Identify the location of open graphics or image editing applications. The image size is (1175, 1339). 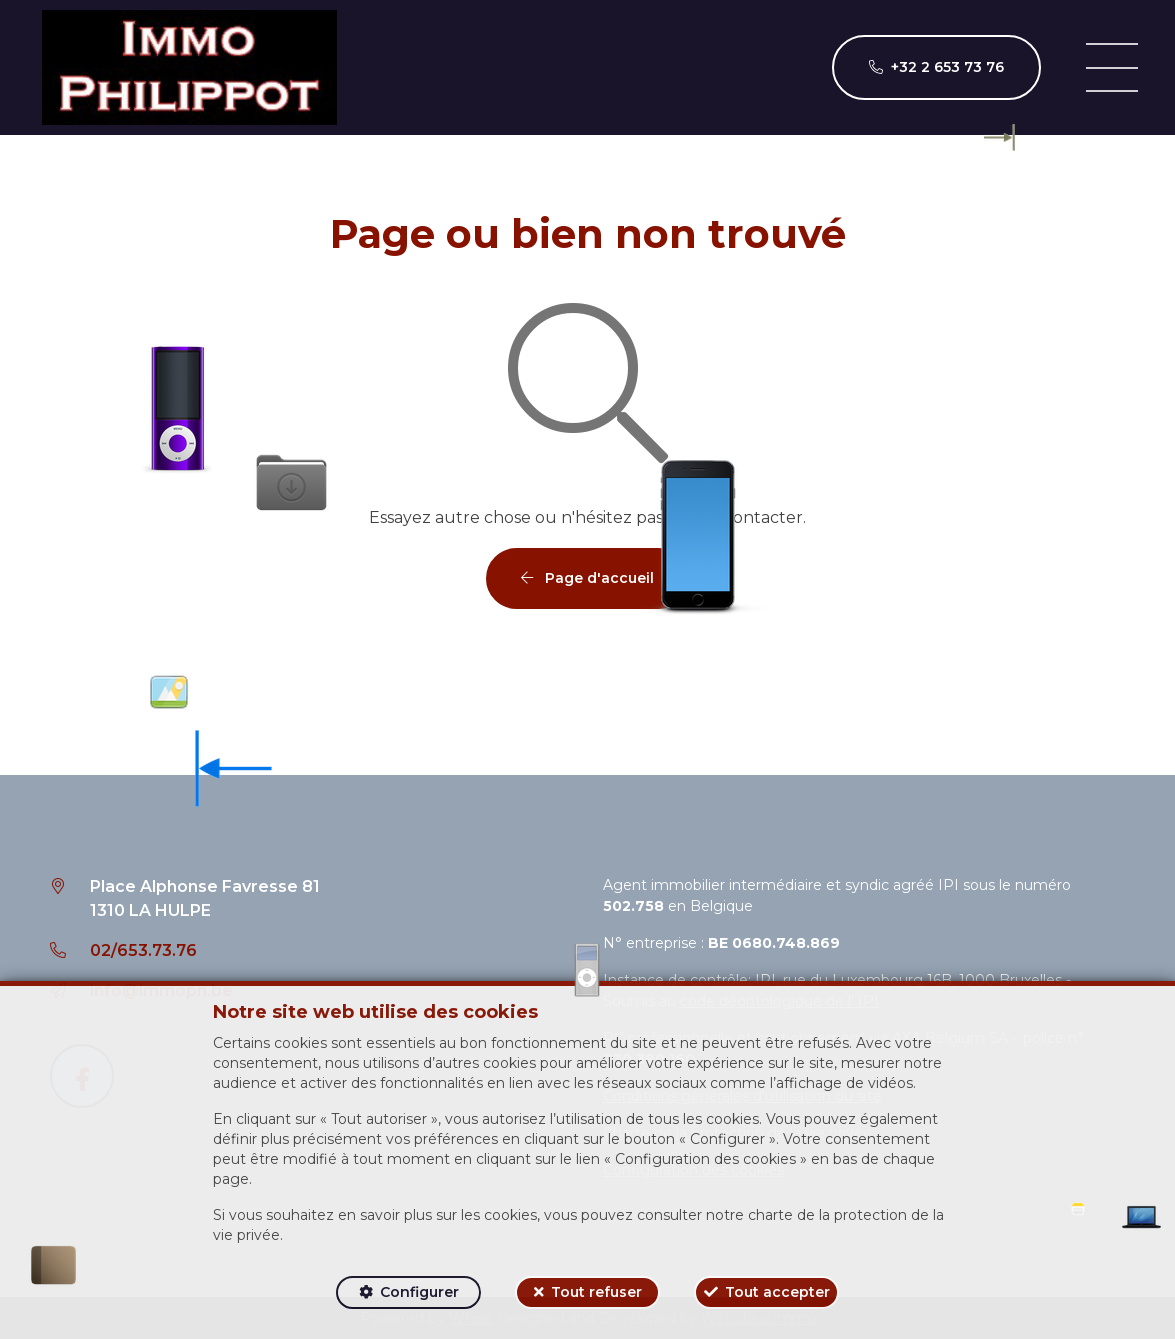
(169, 692).